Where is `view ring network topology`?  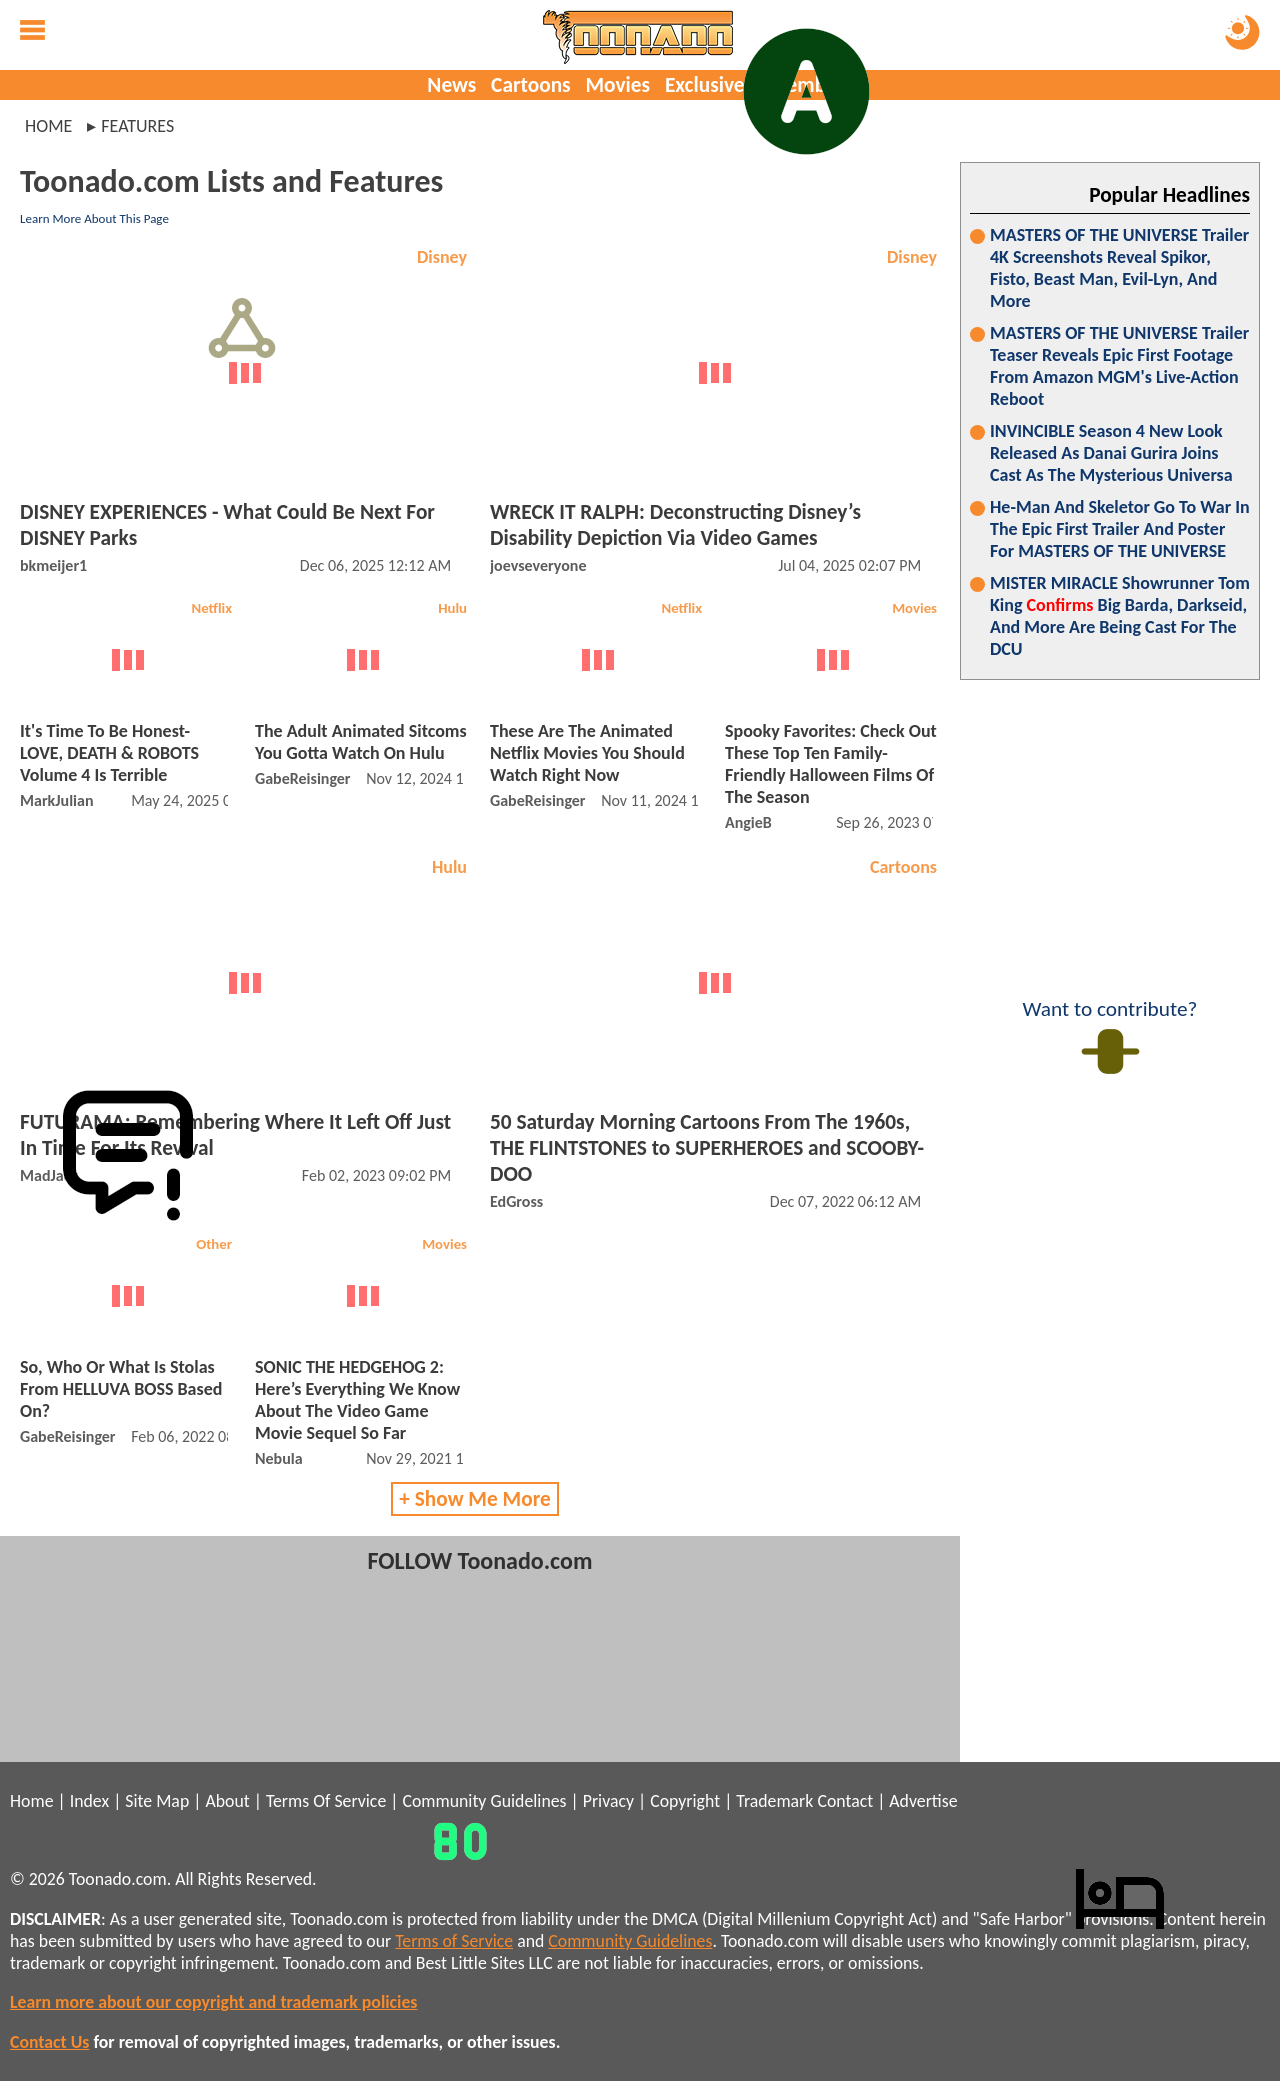
view ring network topology is located at coordinates (242, 328).